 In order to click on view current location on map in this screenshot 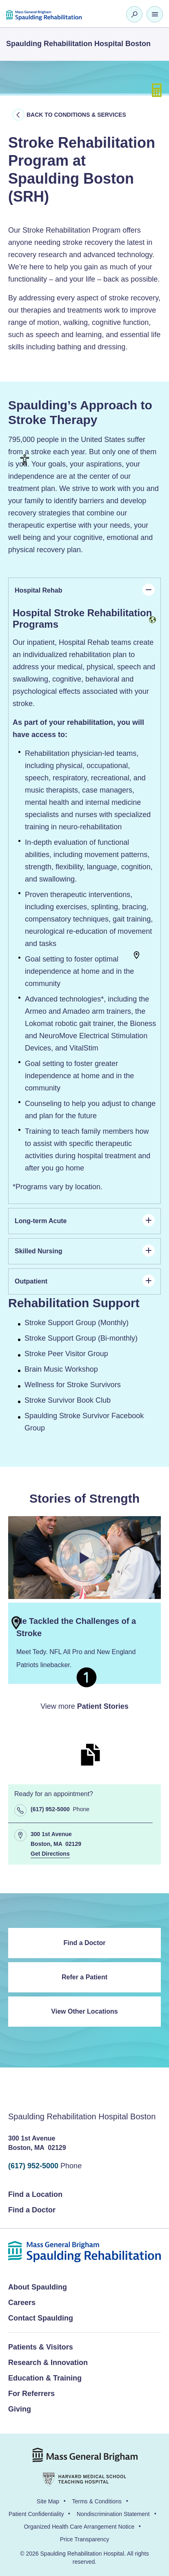, I will do `click(16, 1623)`.